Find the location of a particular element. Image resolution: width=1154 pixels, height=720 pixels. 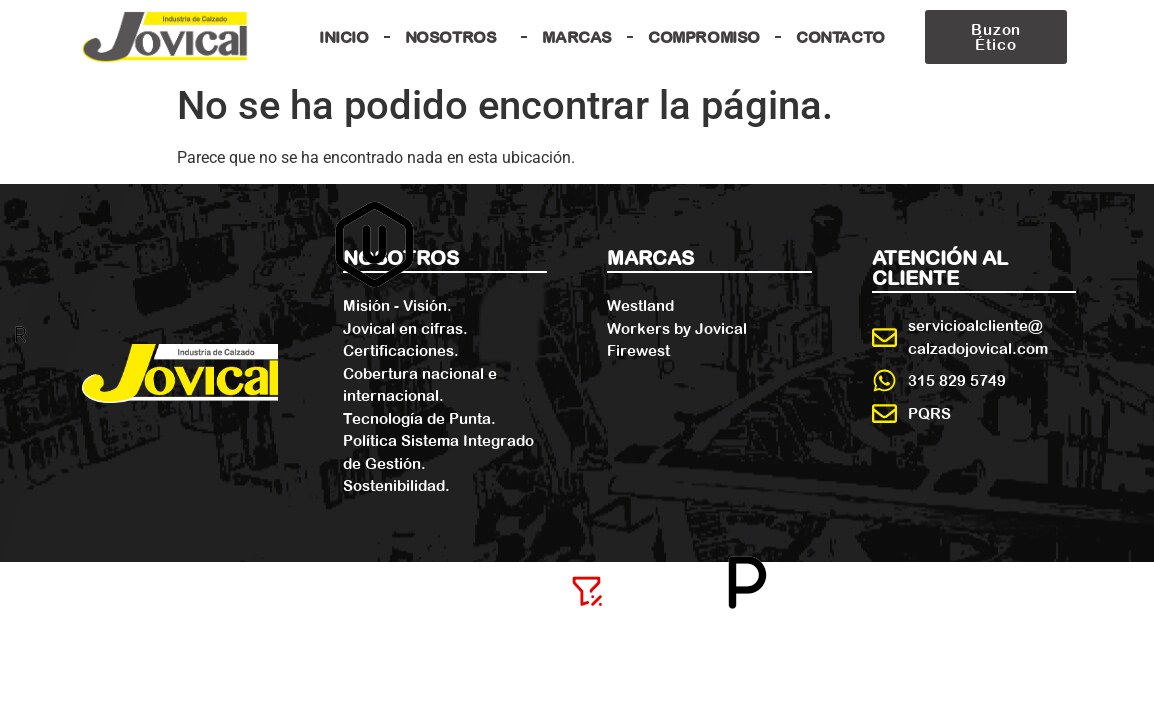

indicates items starting with the letter R is located at coordinates (20, 334).